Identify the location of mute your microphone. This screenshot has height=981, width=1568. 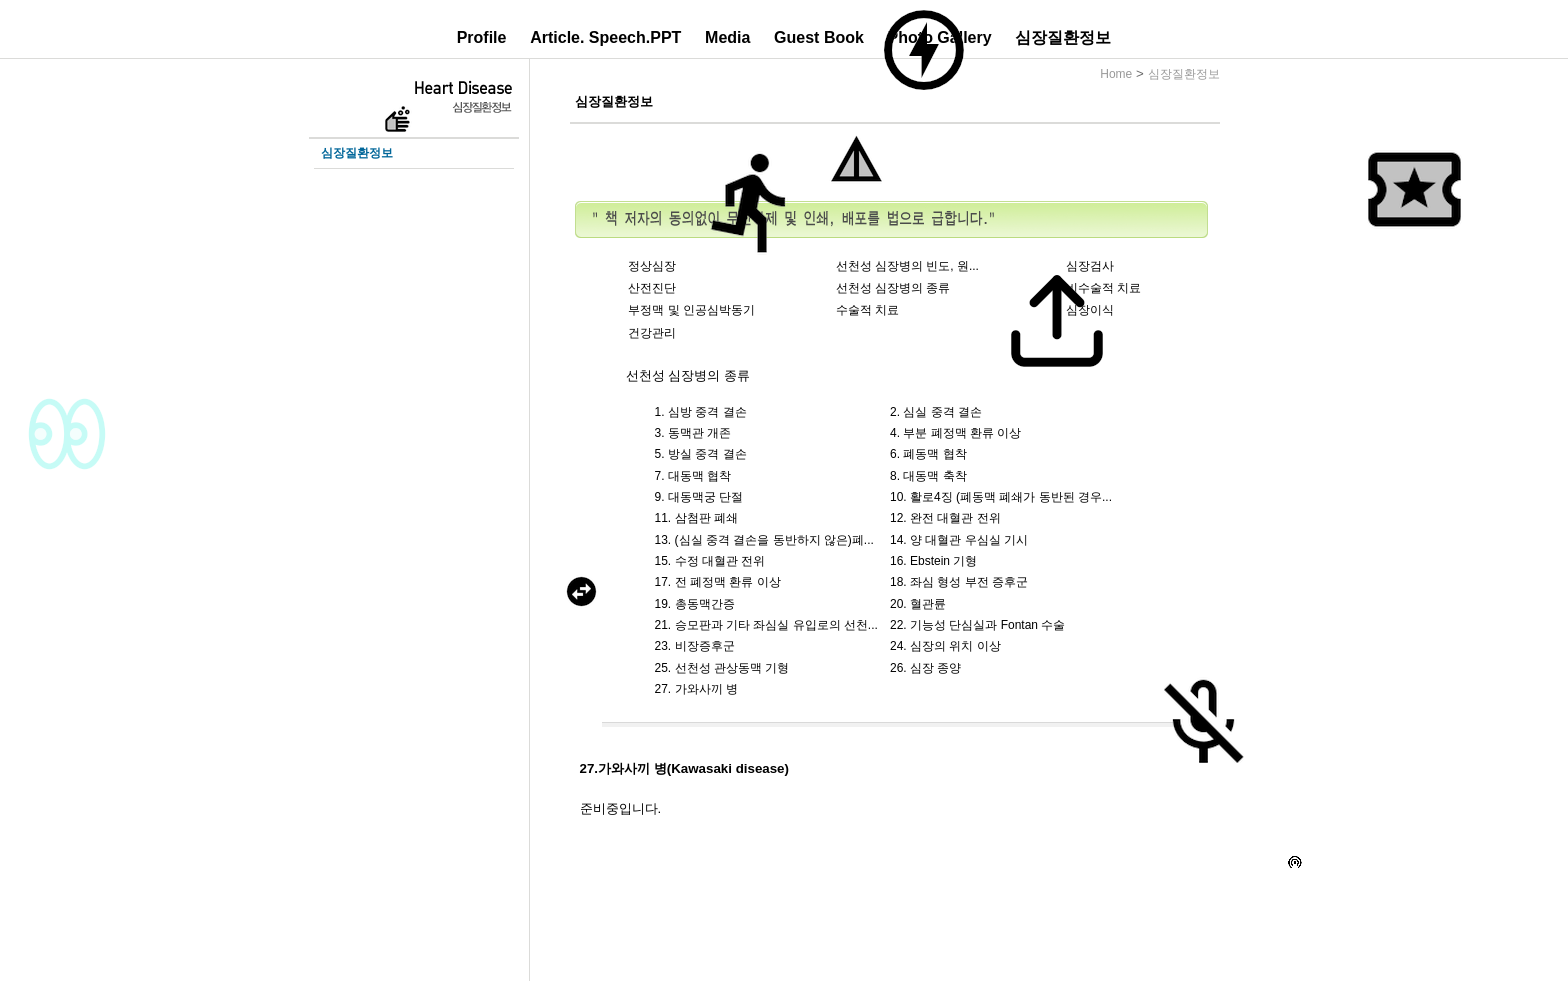
(1203, 723).